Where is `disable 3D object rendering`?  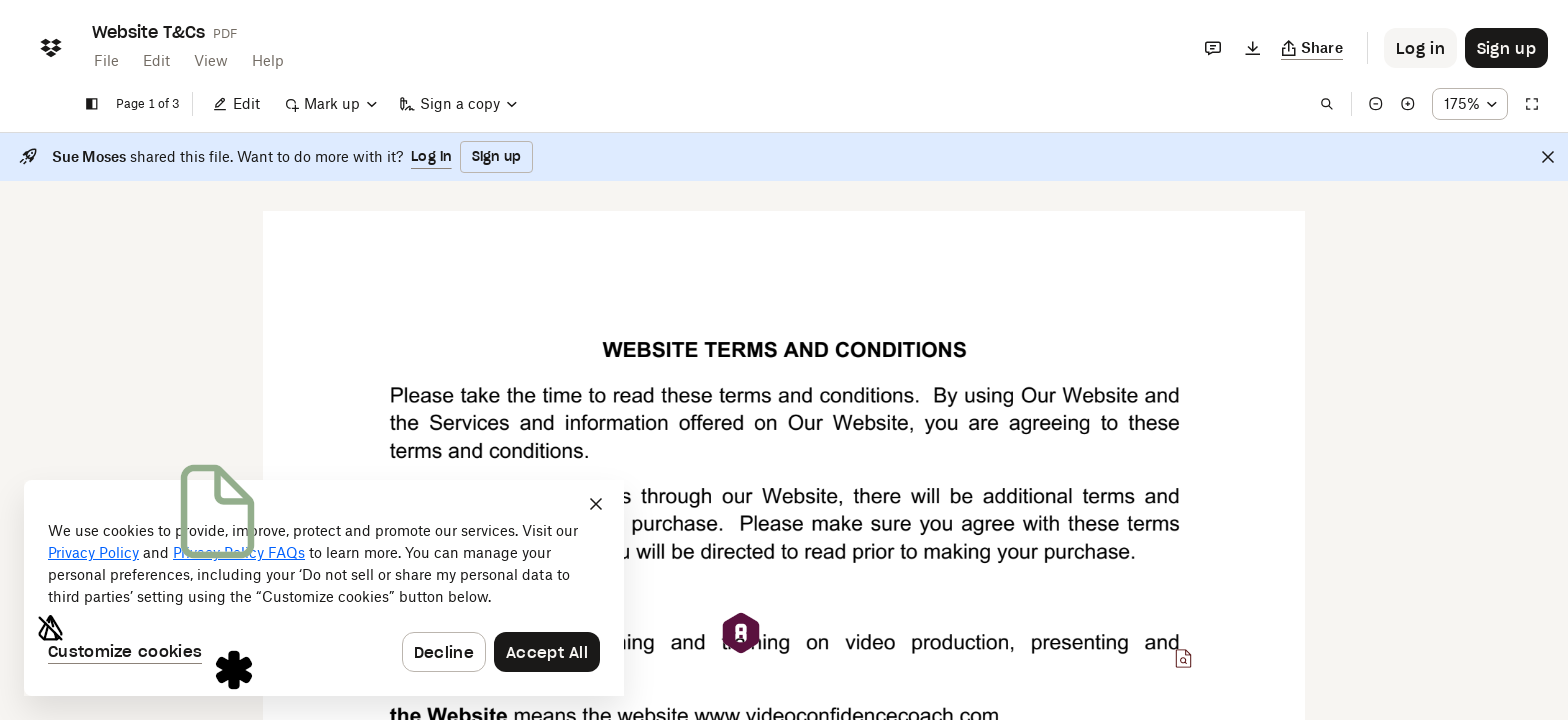
disable 3D object rendering is located at coordinates (50, 628).